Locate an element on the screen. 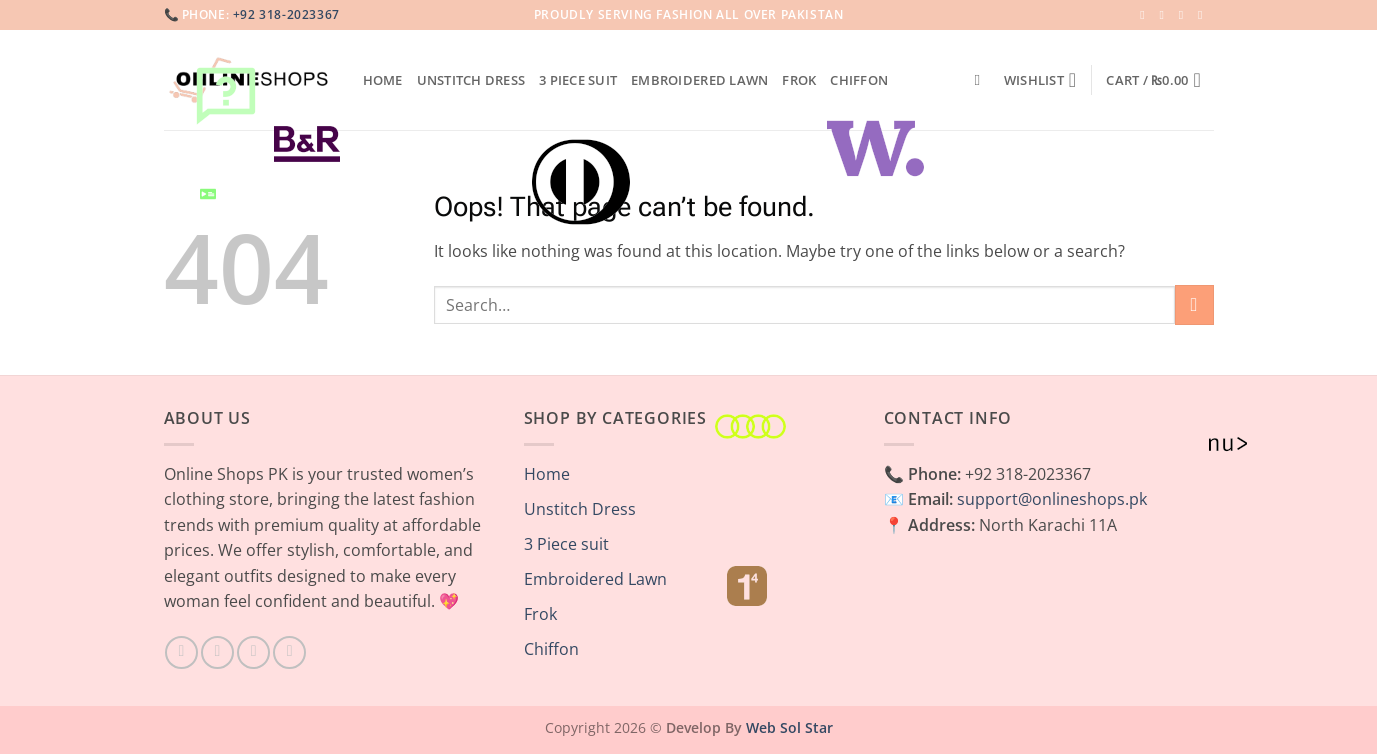  open the Write.as blogging platform is located at coordinates (875, 148).